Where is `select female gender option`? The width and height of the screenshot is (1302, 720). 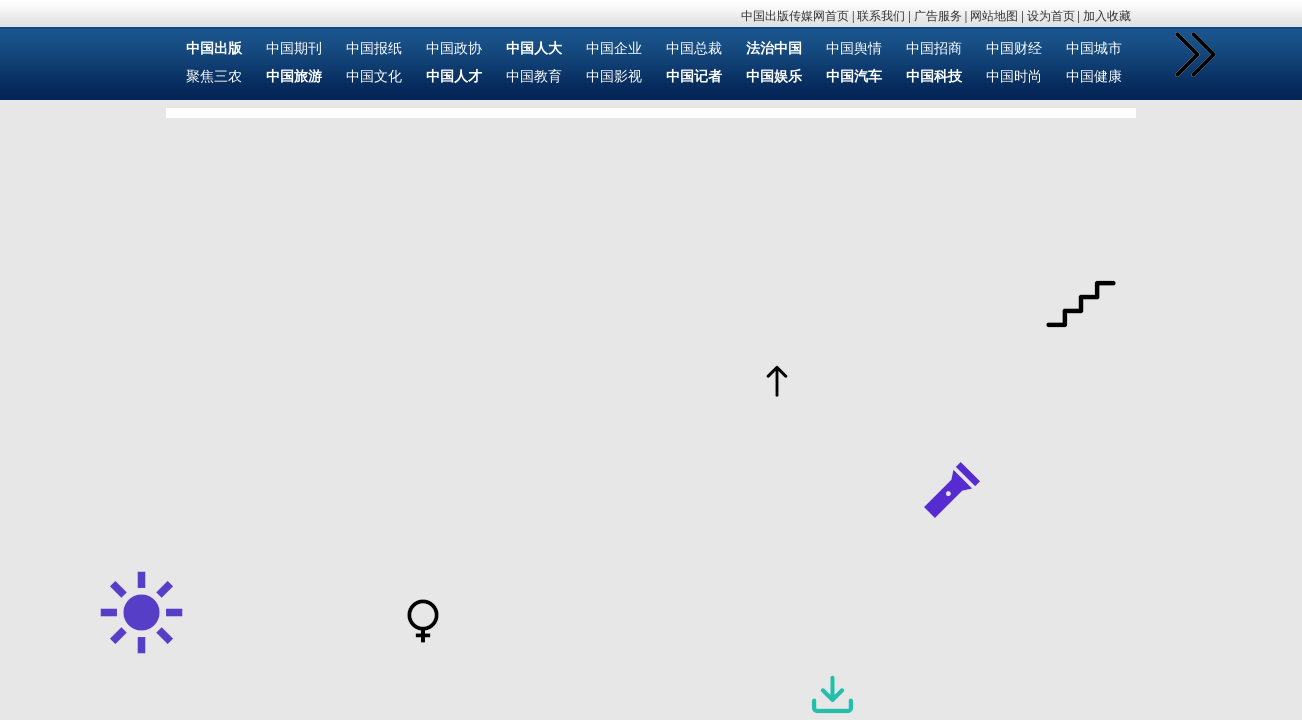 select female gender option is located at coordinates (423, 621).